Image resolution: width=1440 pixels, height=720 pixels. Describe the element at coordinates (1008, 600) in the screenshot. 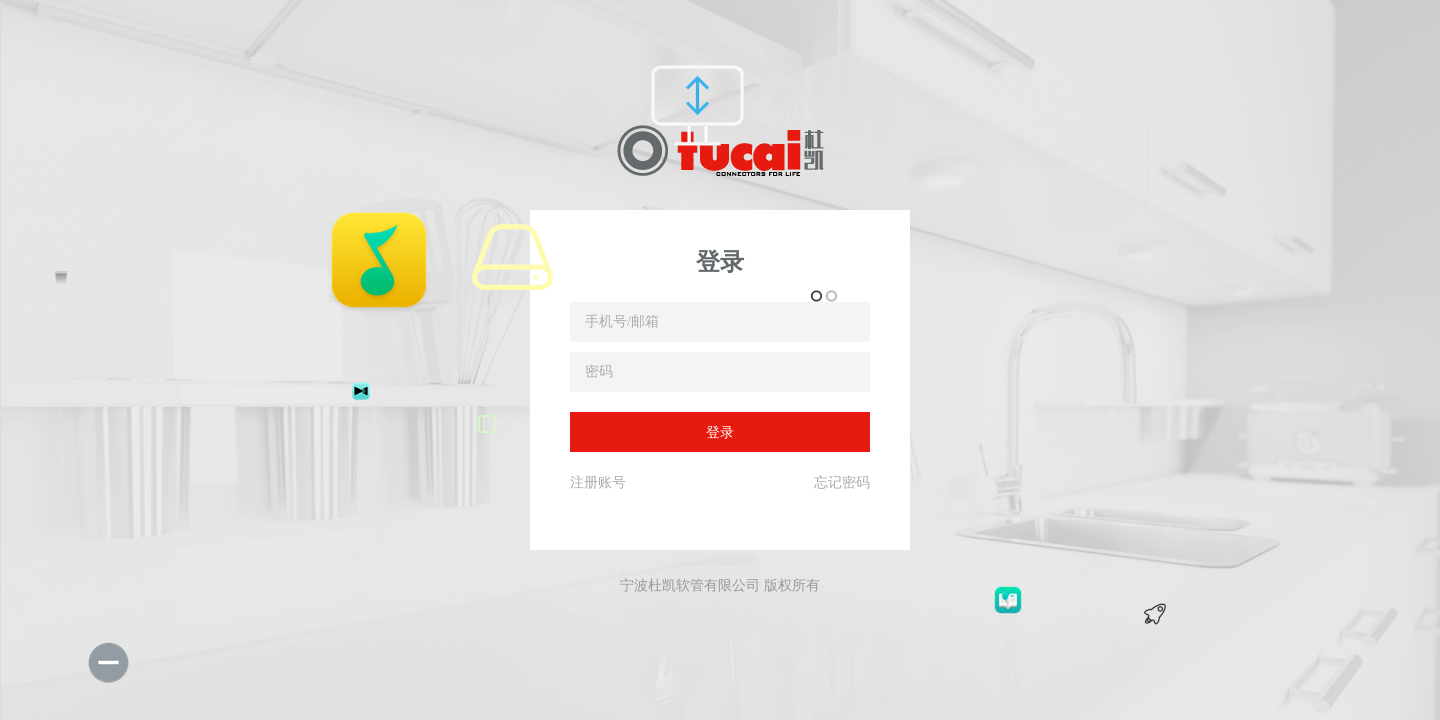

I see `open foliate e-book reader app` at that location.